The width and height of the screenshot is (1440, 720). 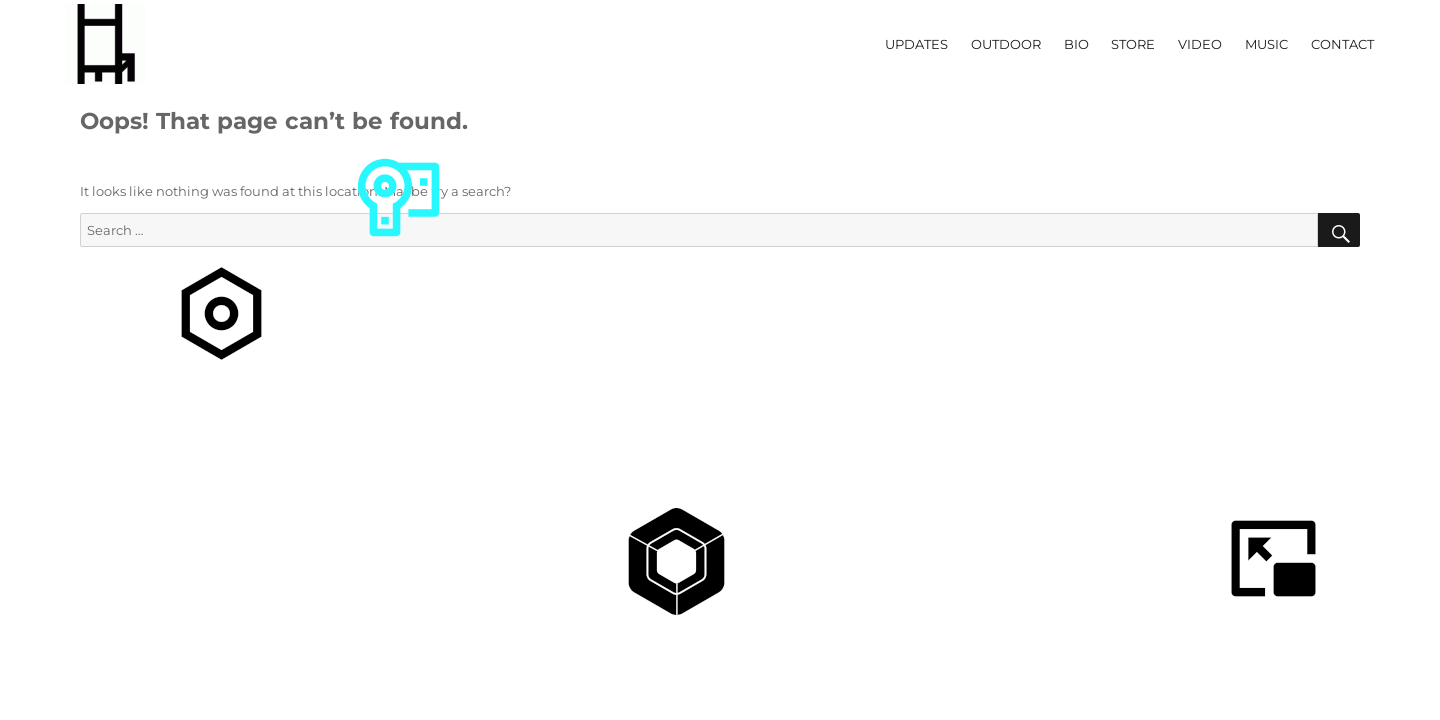 What do you see at coordinates (1273, 558) in the screenshot?
I see `exit picture-in-picture mode` at bounding box center [1273, 558].